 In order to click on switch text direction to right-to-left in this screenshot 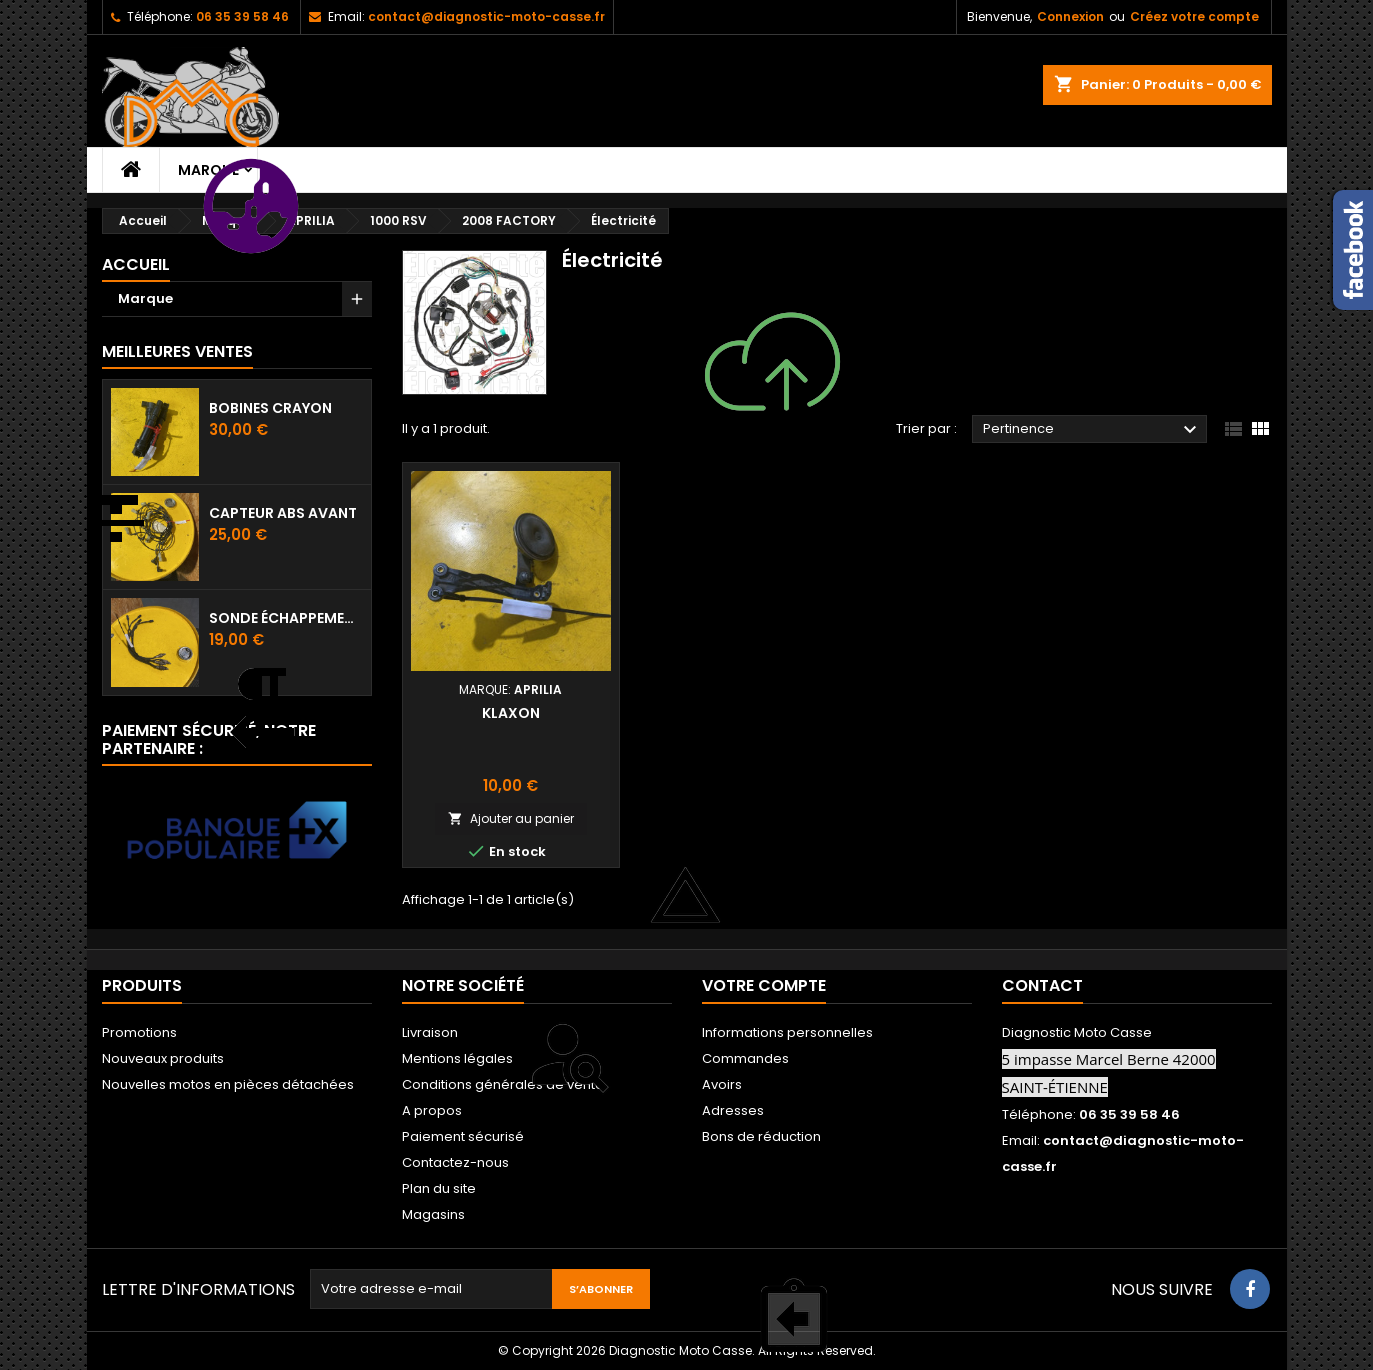, I will do `click(262, 708)`.